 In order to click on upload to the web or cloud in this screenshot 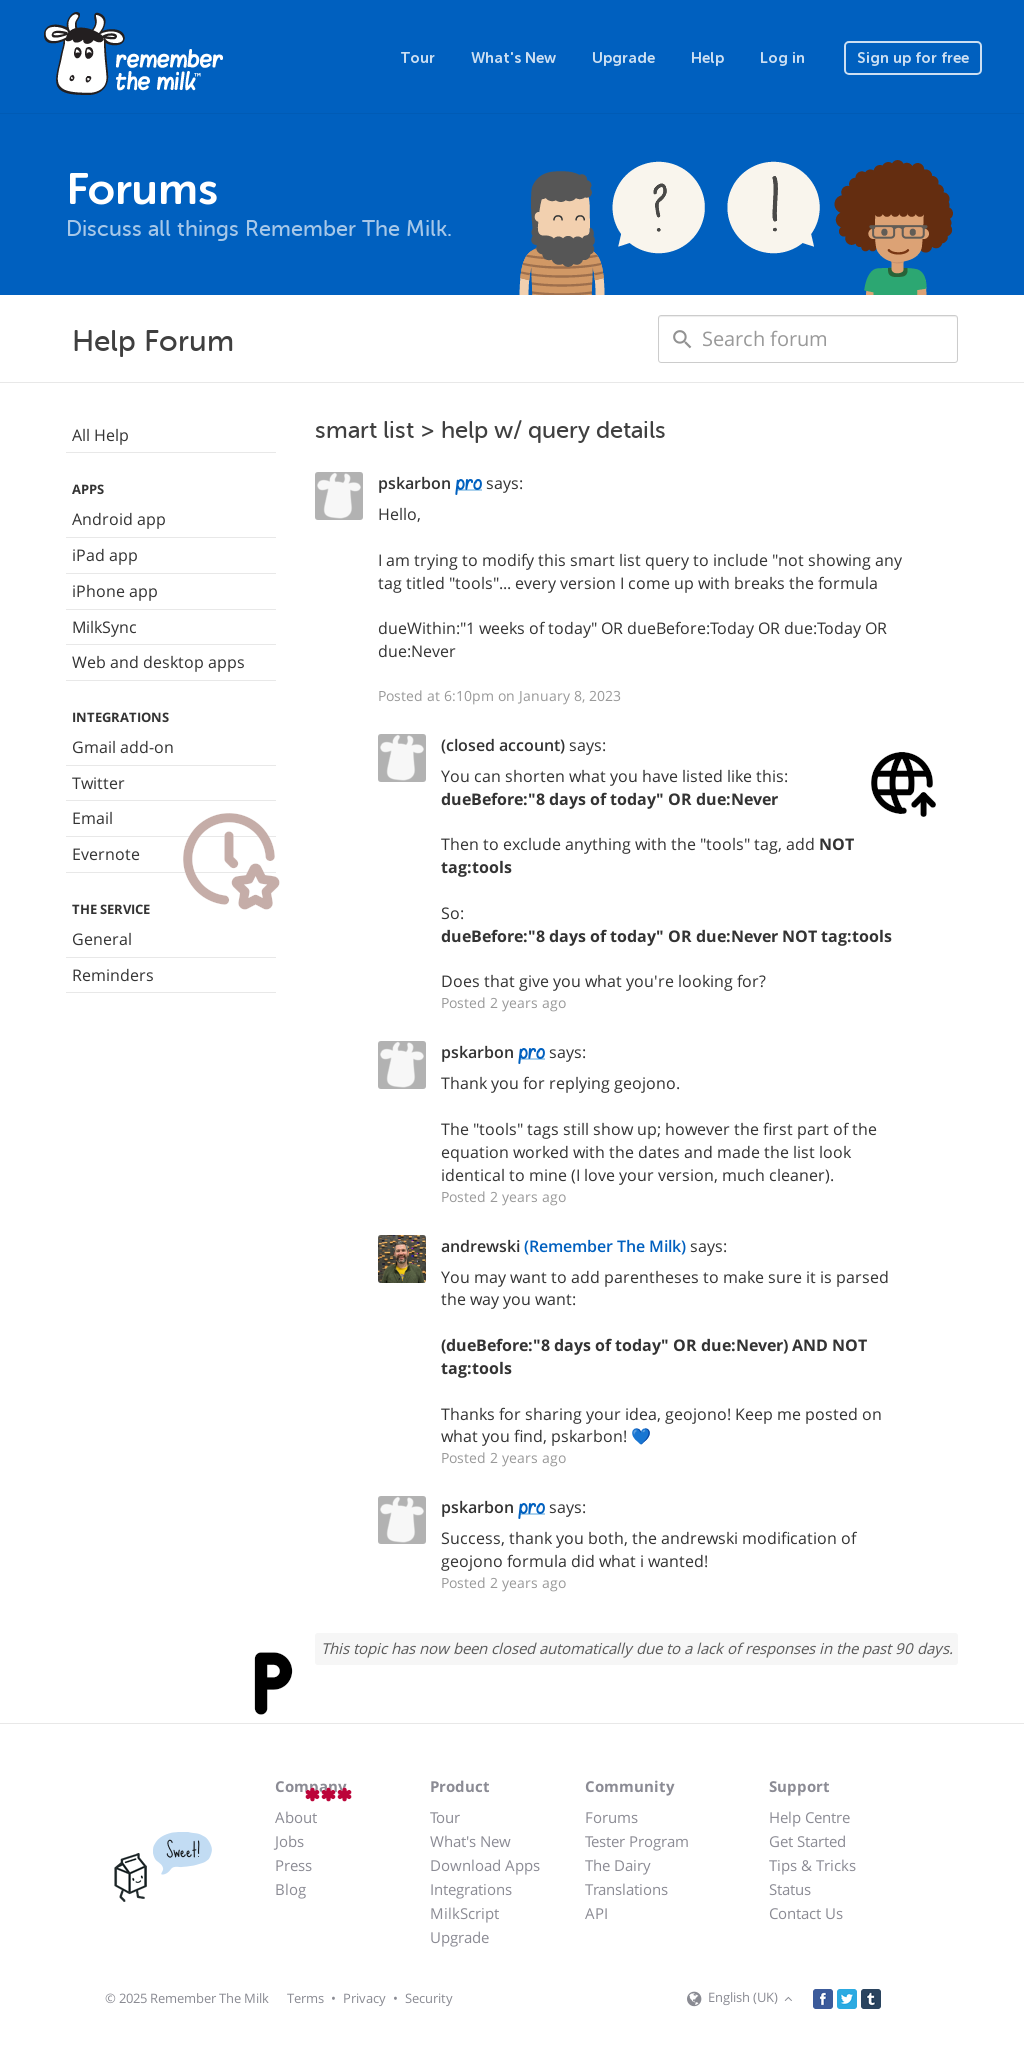, I will do `click(902, 783)`.